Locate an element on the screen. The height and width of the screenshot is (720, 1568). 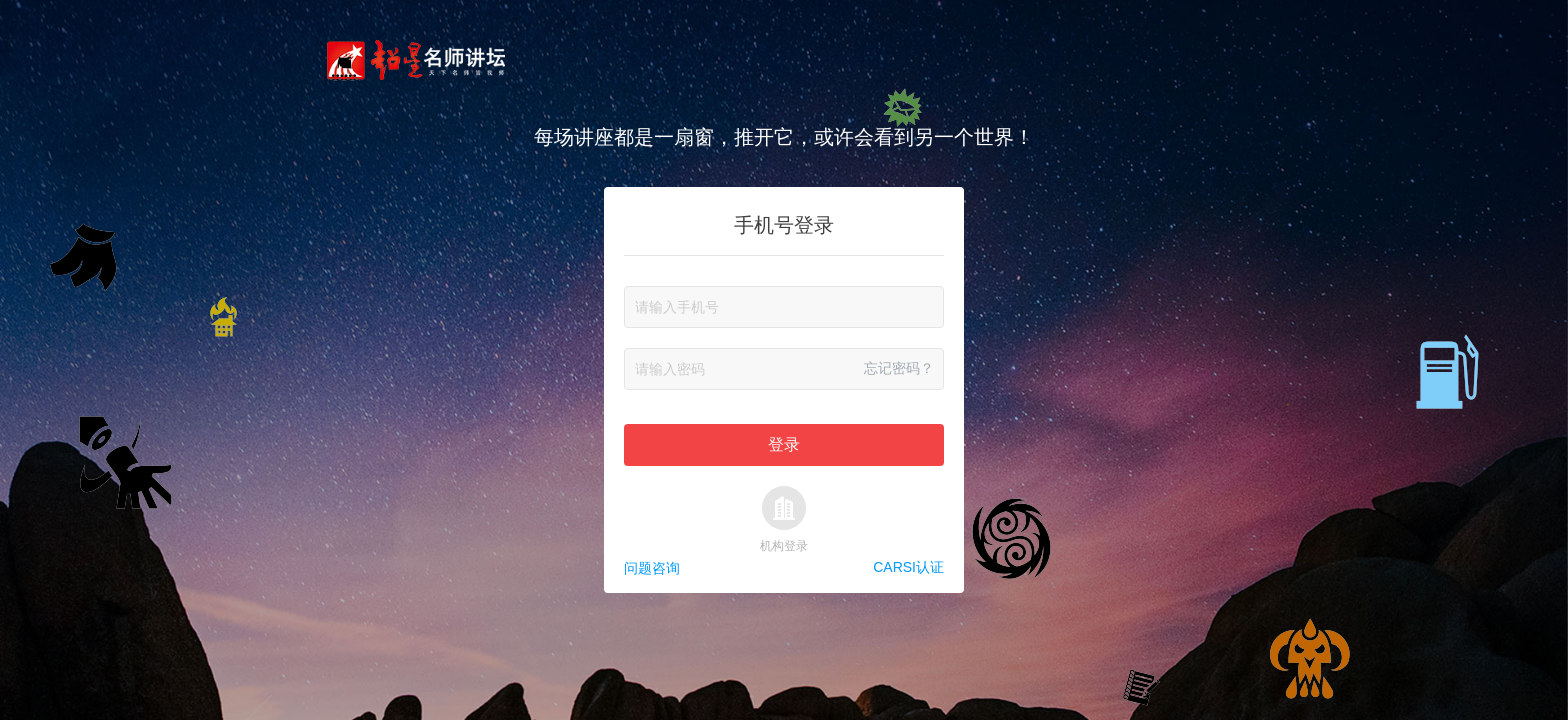
indicates amputation or limb loss in a medical game context is located at coordinates (125, 462).